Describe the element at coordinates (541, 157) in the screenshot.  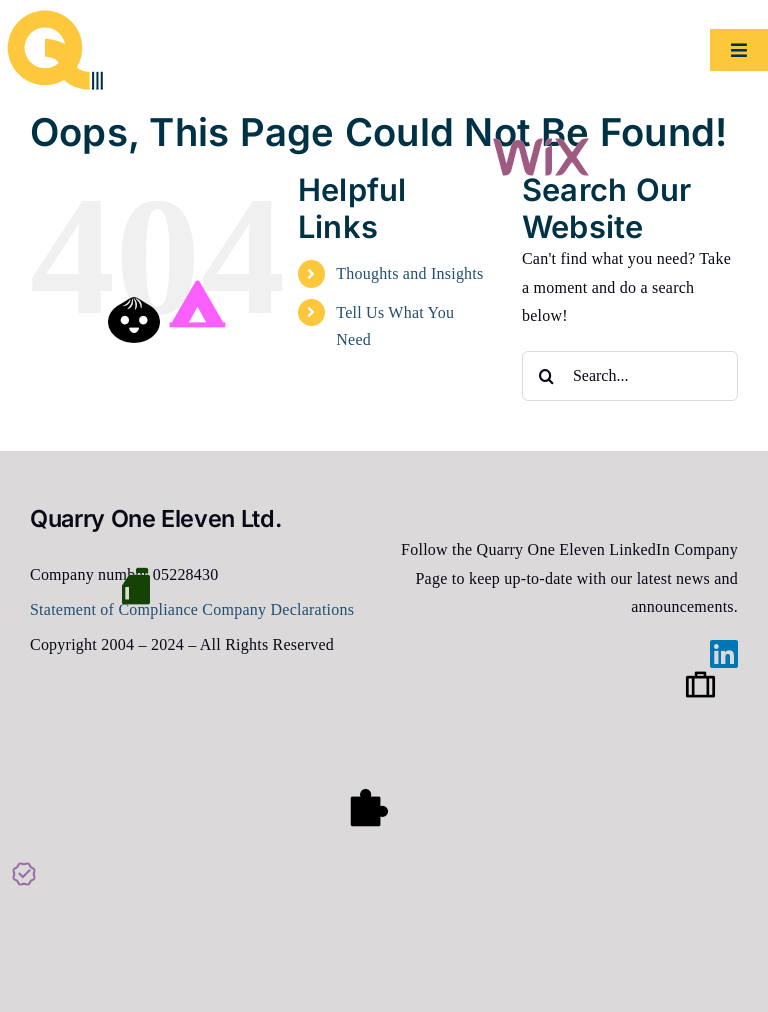
I see `visit or connect to wix website builder` at that location.